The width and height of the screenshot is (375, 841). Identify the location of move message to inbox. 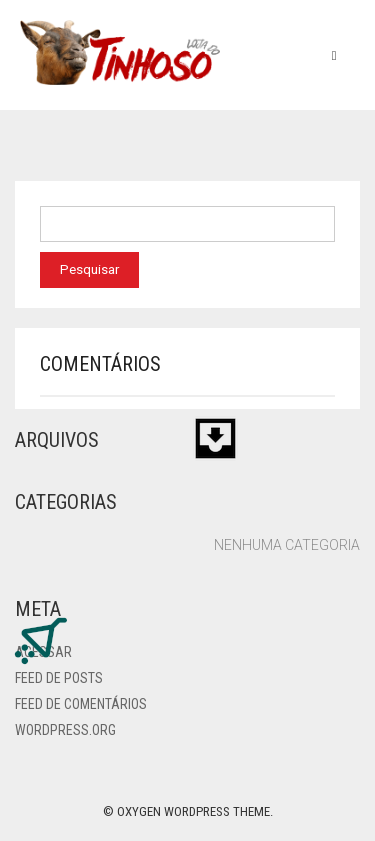
(215, 438).